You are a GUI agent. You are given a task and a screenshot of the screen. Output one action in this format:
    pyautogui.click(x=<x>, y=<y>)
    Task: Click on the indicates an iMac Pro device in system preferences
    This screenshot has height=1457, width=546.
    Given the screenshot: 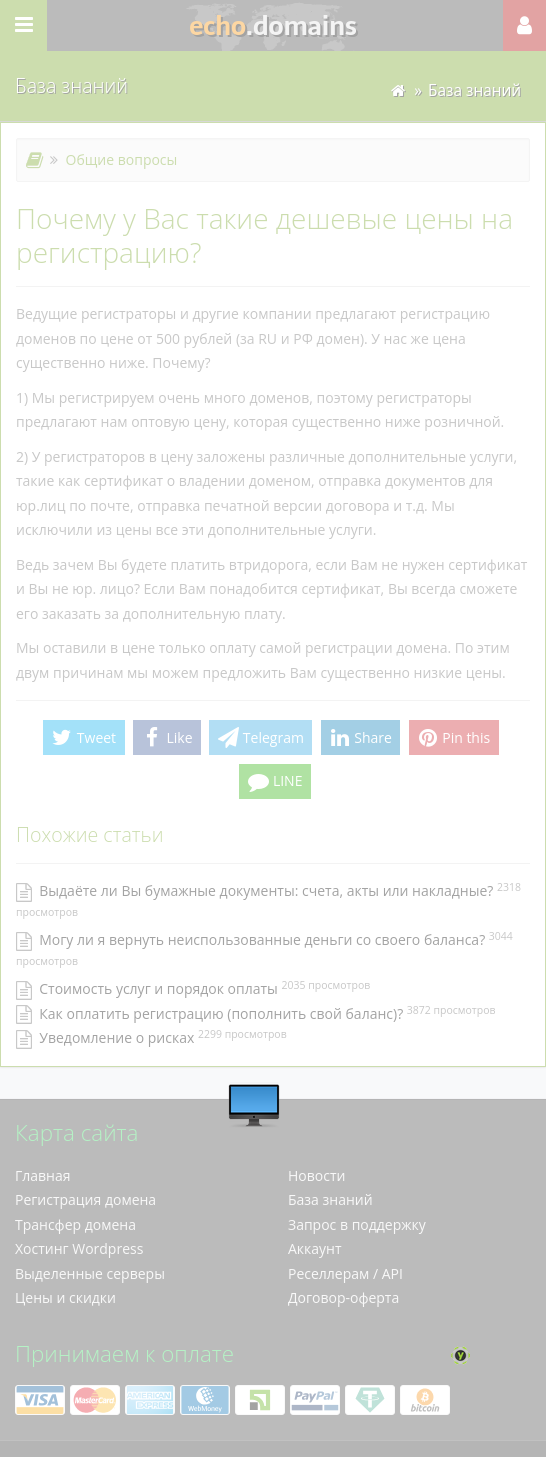 What is the action you would take?
    pyautogui.click(x=254, y=1103)
    